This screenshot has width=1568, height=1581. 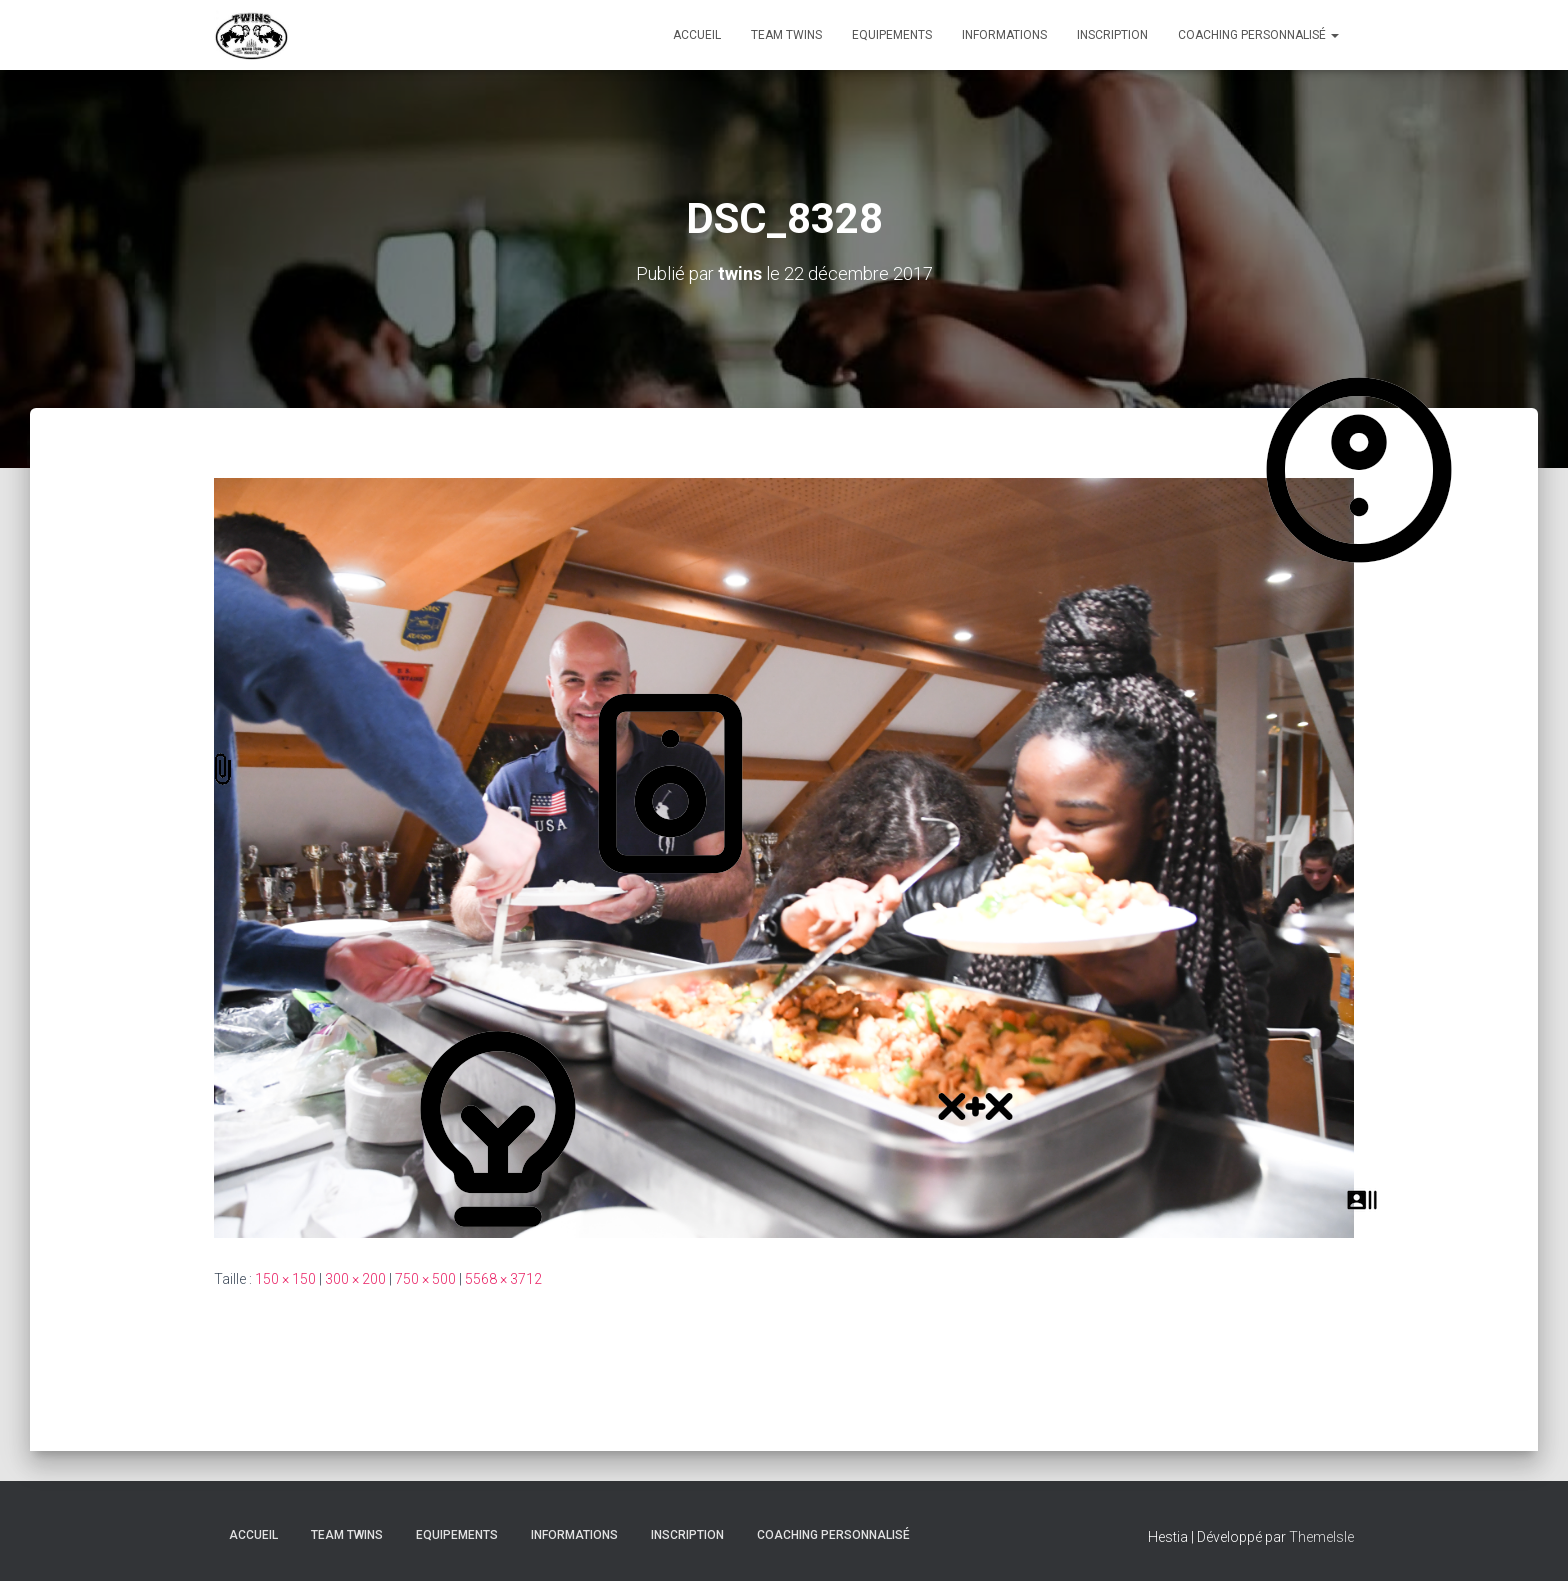 What do you see at coordinates (975, 1106) in the screenshot?
I see `mathematical expression or formula input` at bounding box center [975, 1106].